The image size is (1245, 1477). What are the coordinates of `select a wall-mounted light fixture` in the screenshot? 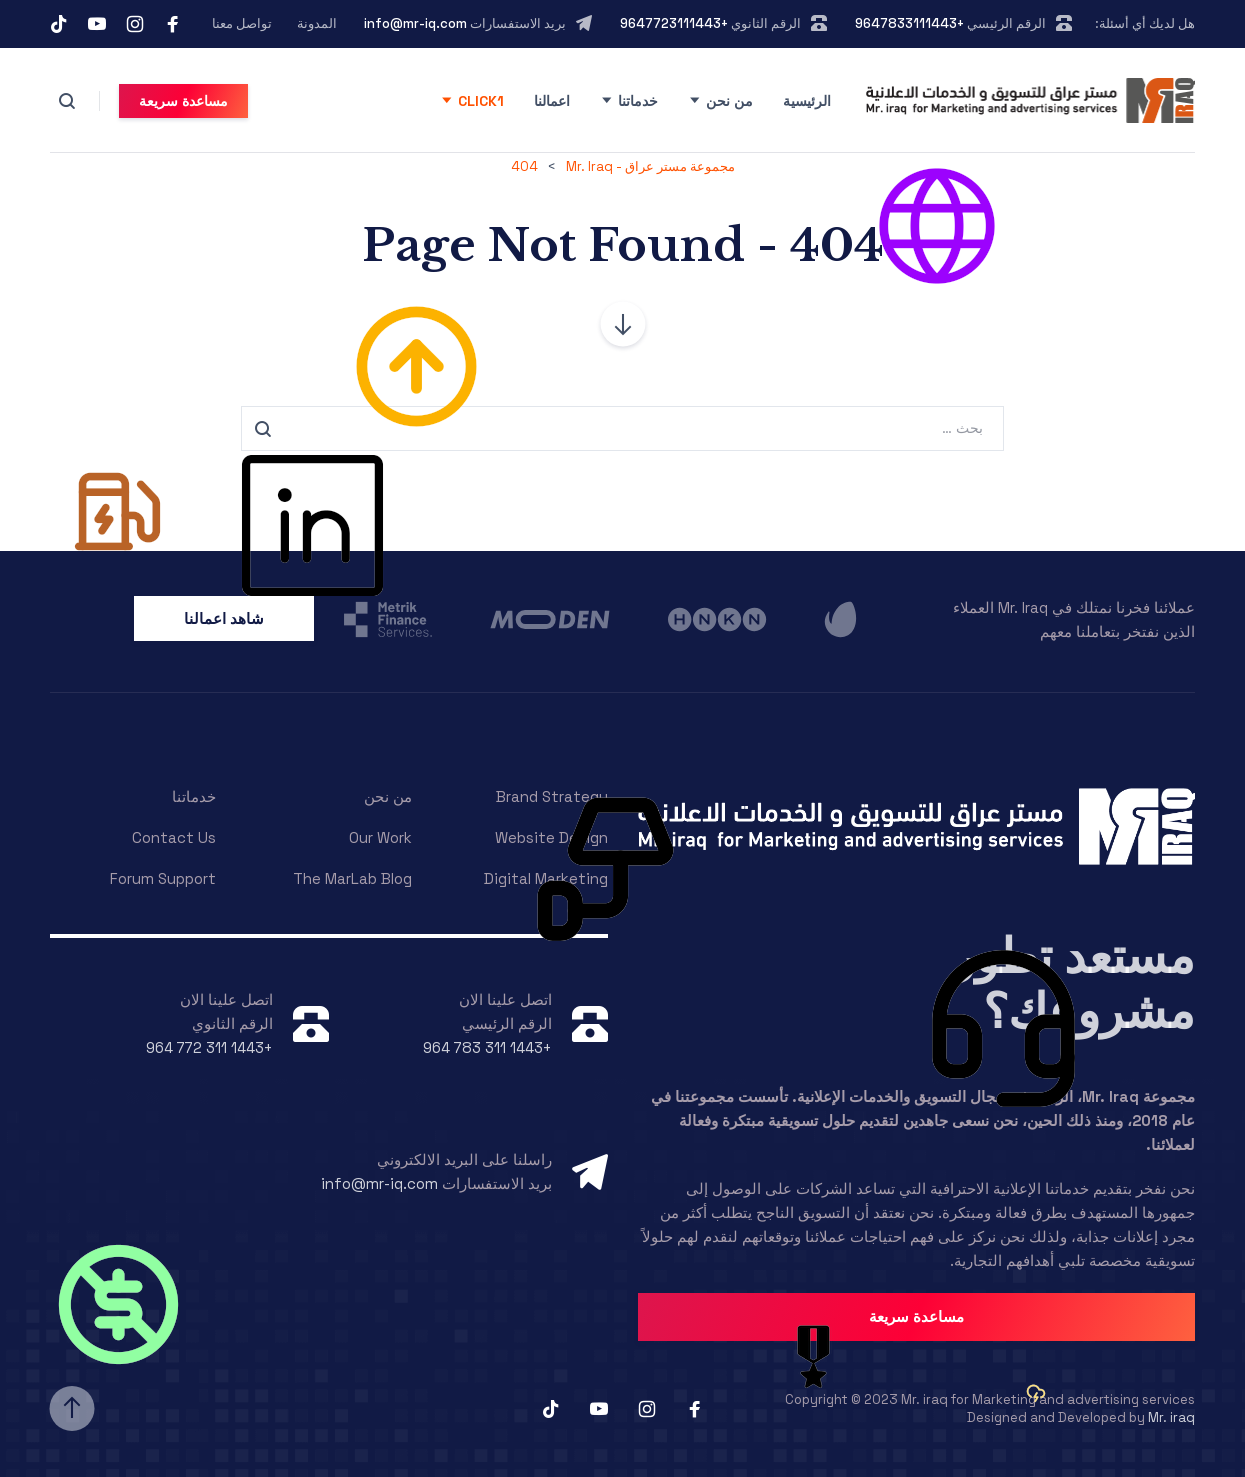 It's located at (605, 865).